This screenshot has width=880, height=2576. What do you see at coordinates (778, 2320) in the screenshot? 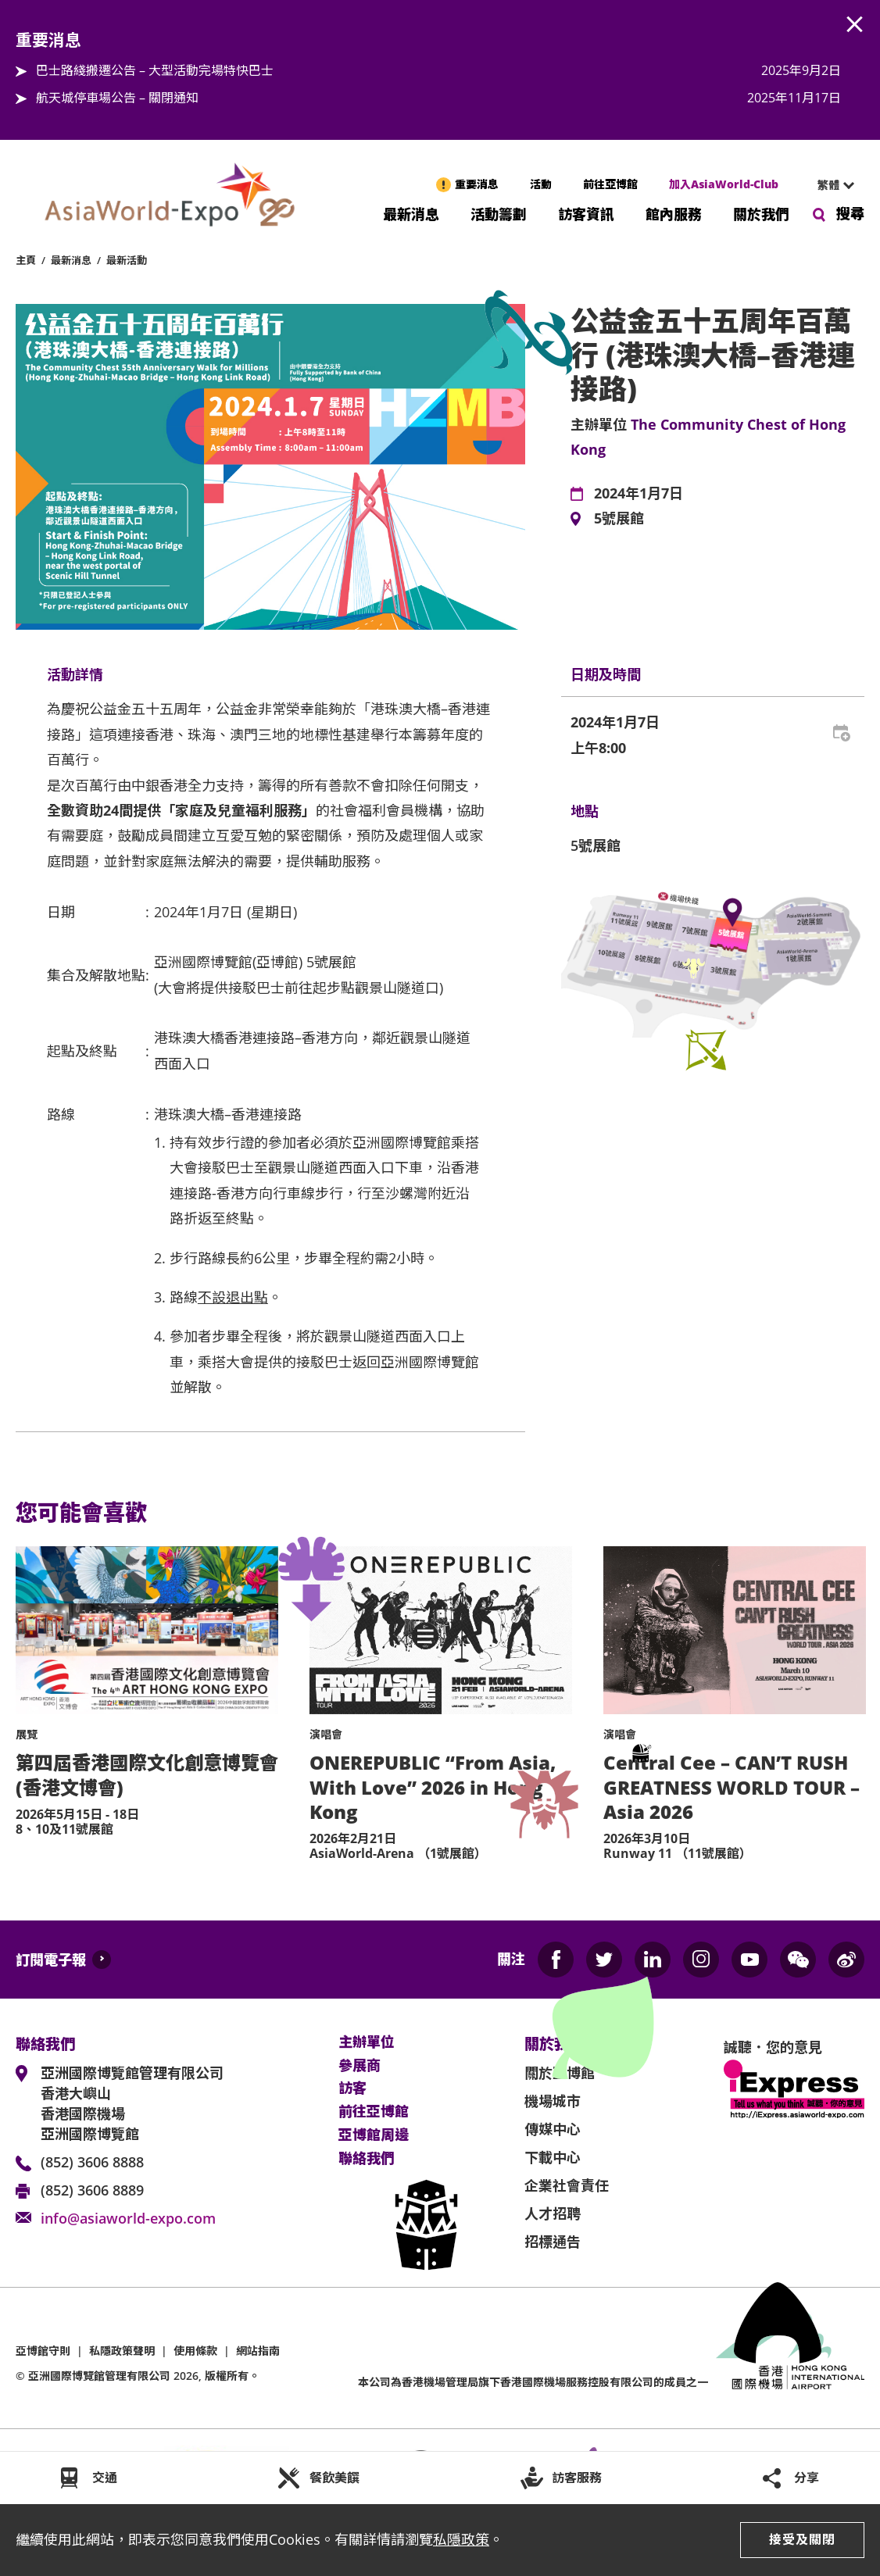
I see `onigiri or rice ball food item` at bounding box center [778, 2320].